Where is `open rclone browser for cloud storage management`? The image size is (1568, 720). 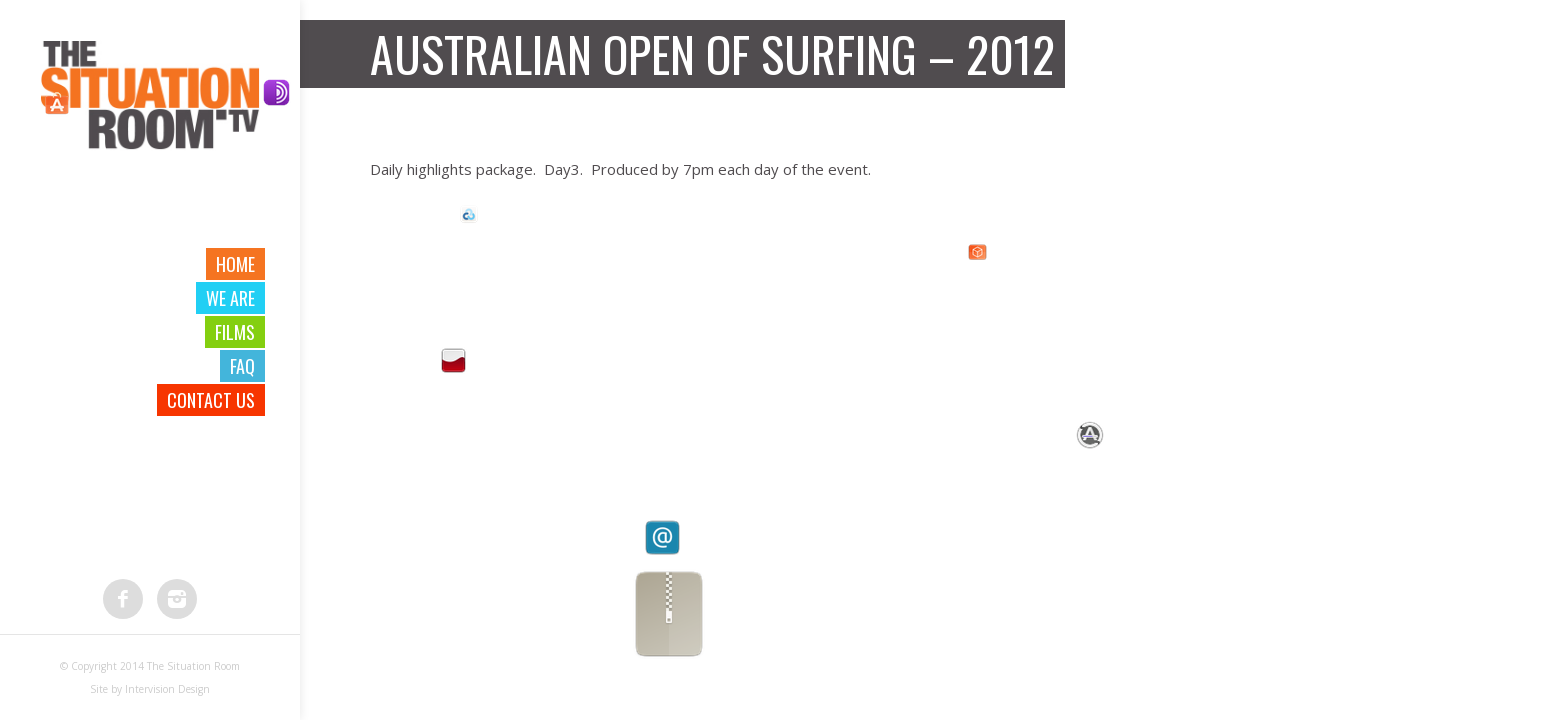 open rclone browser for cloud storage management is located at coordinates (469, 214).